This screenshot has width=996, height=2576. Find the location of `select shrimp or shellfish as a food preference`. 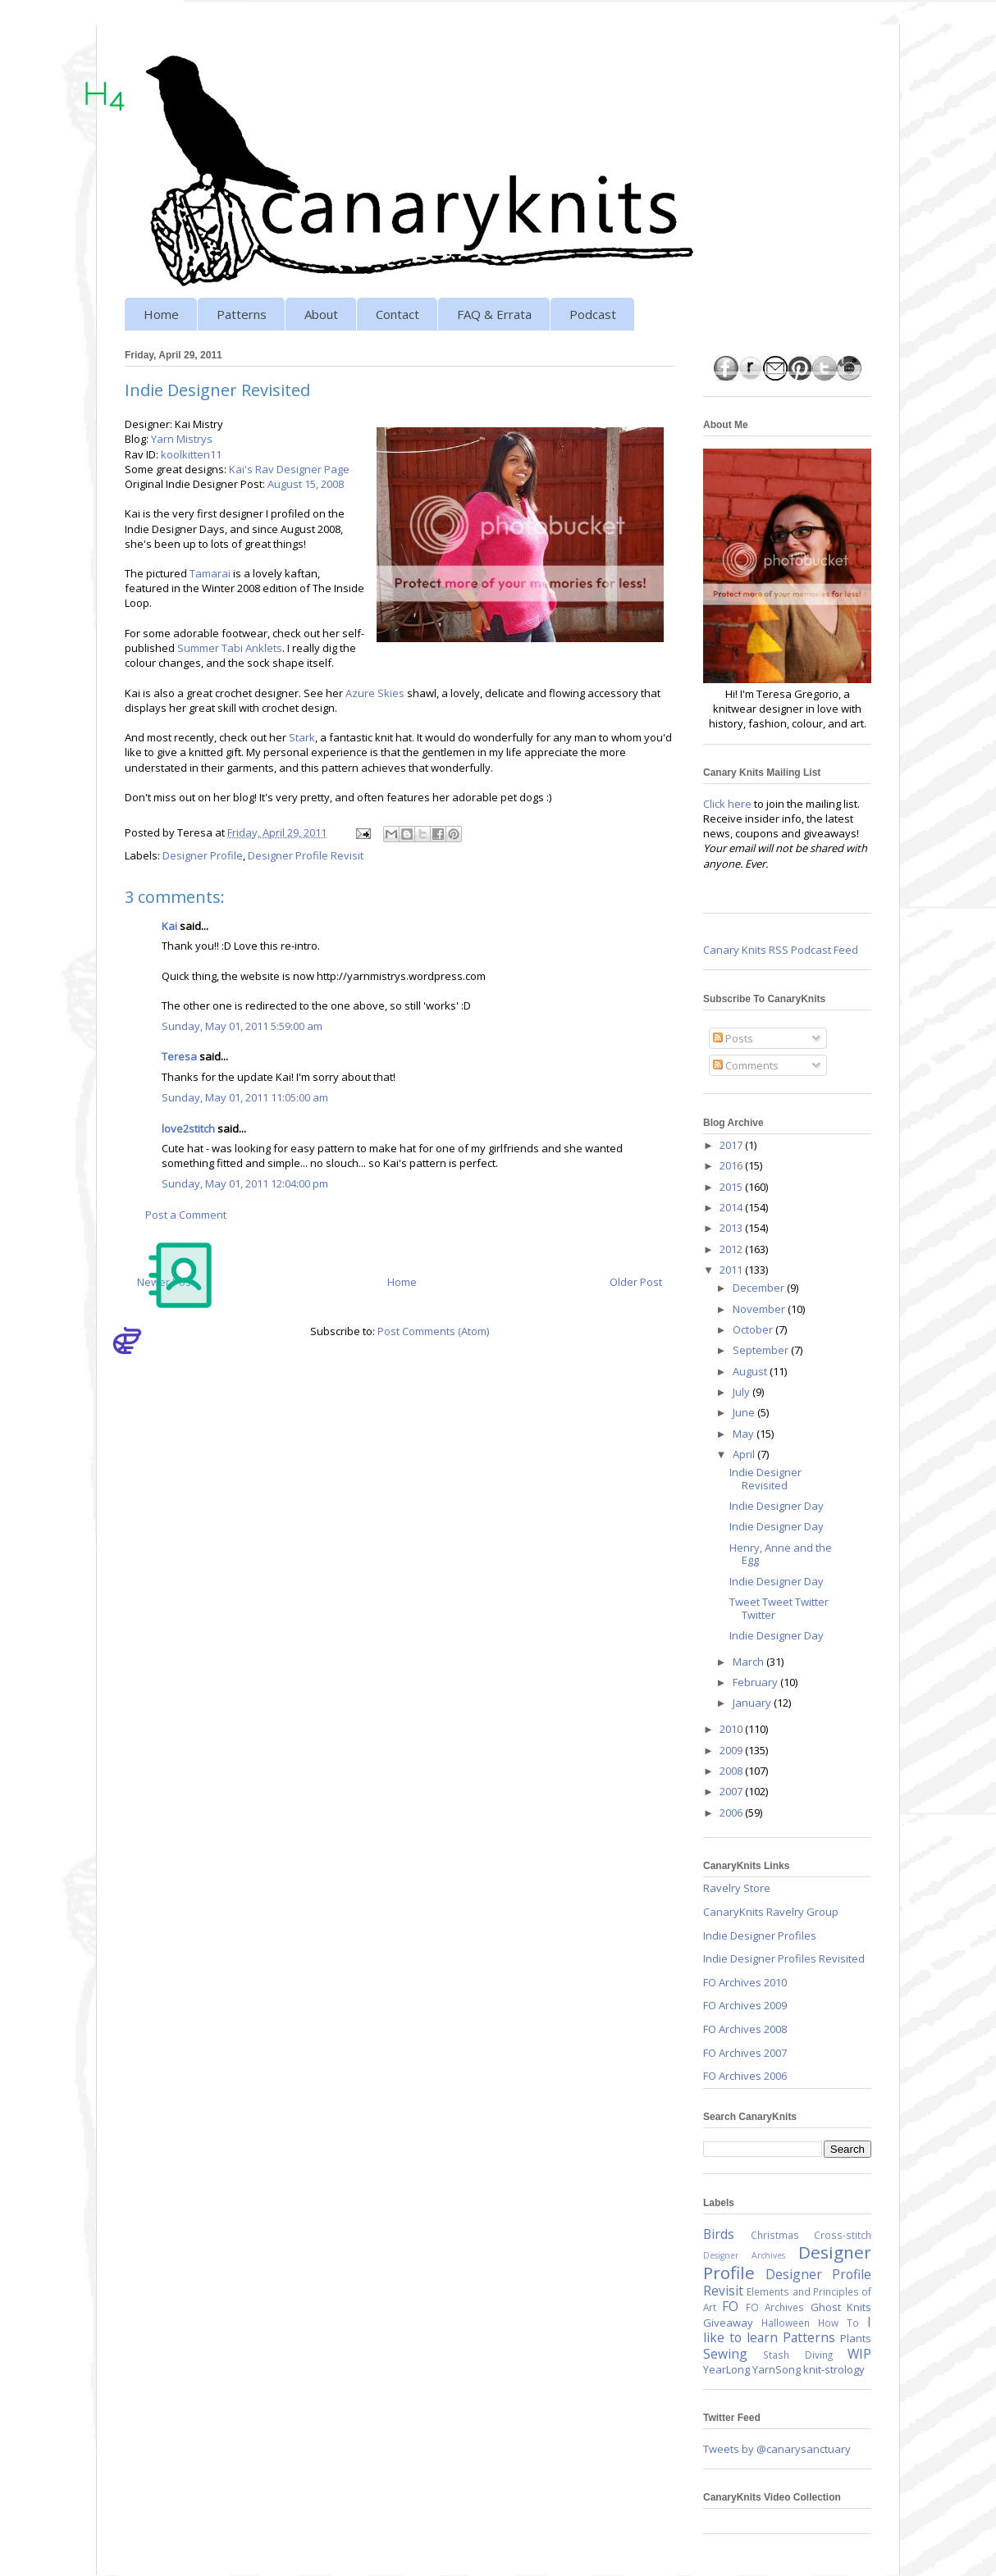

select shrimp or shellfish as a food preference is located at coordinates (127, 1341).